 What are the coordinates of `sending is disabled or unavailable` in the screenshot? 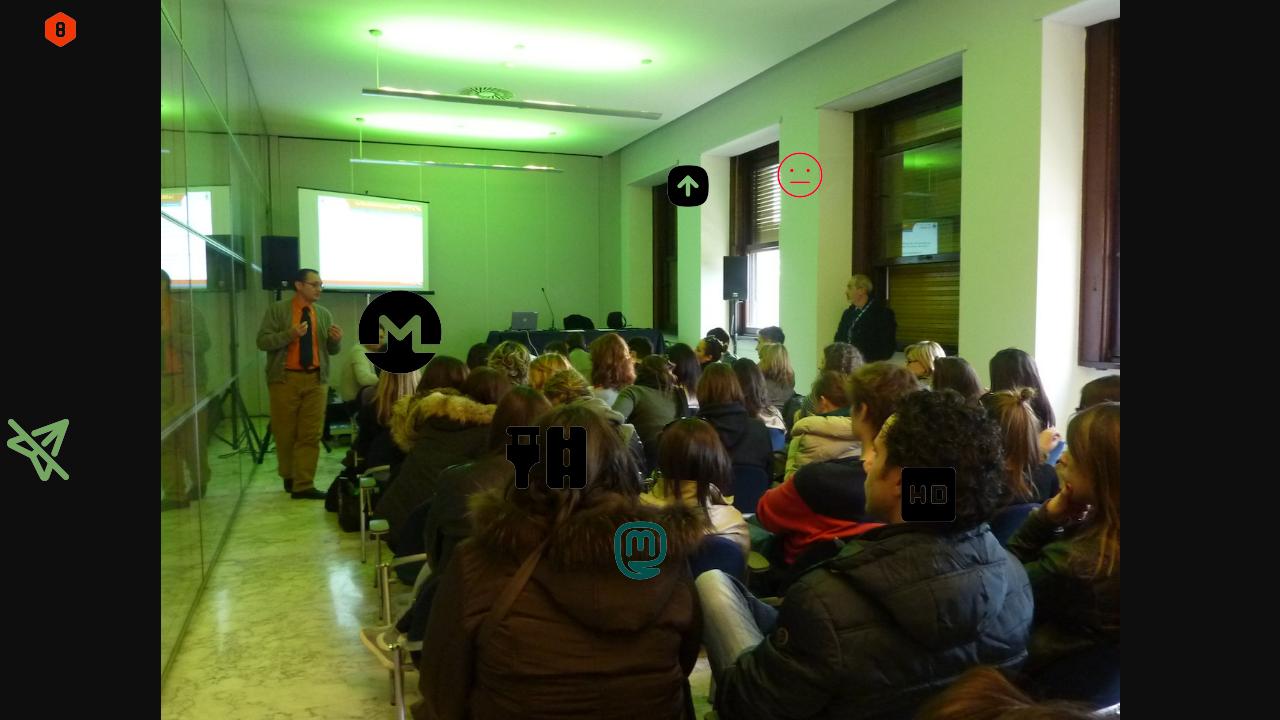 It's located at (38, 449).